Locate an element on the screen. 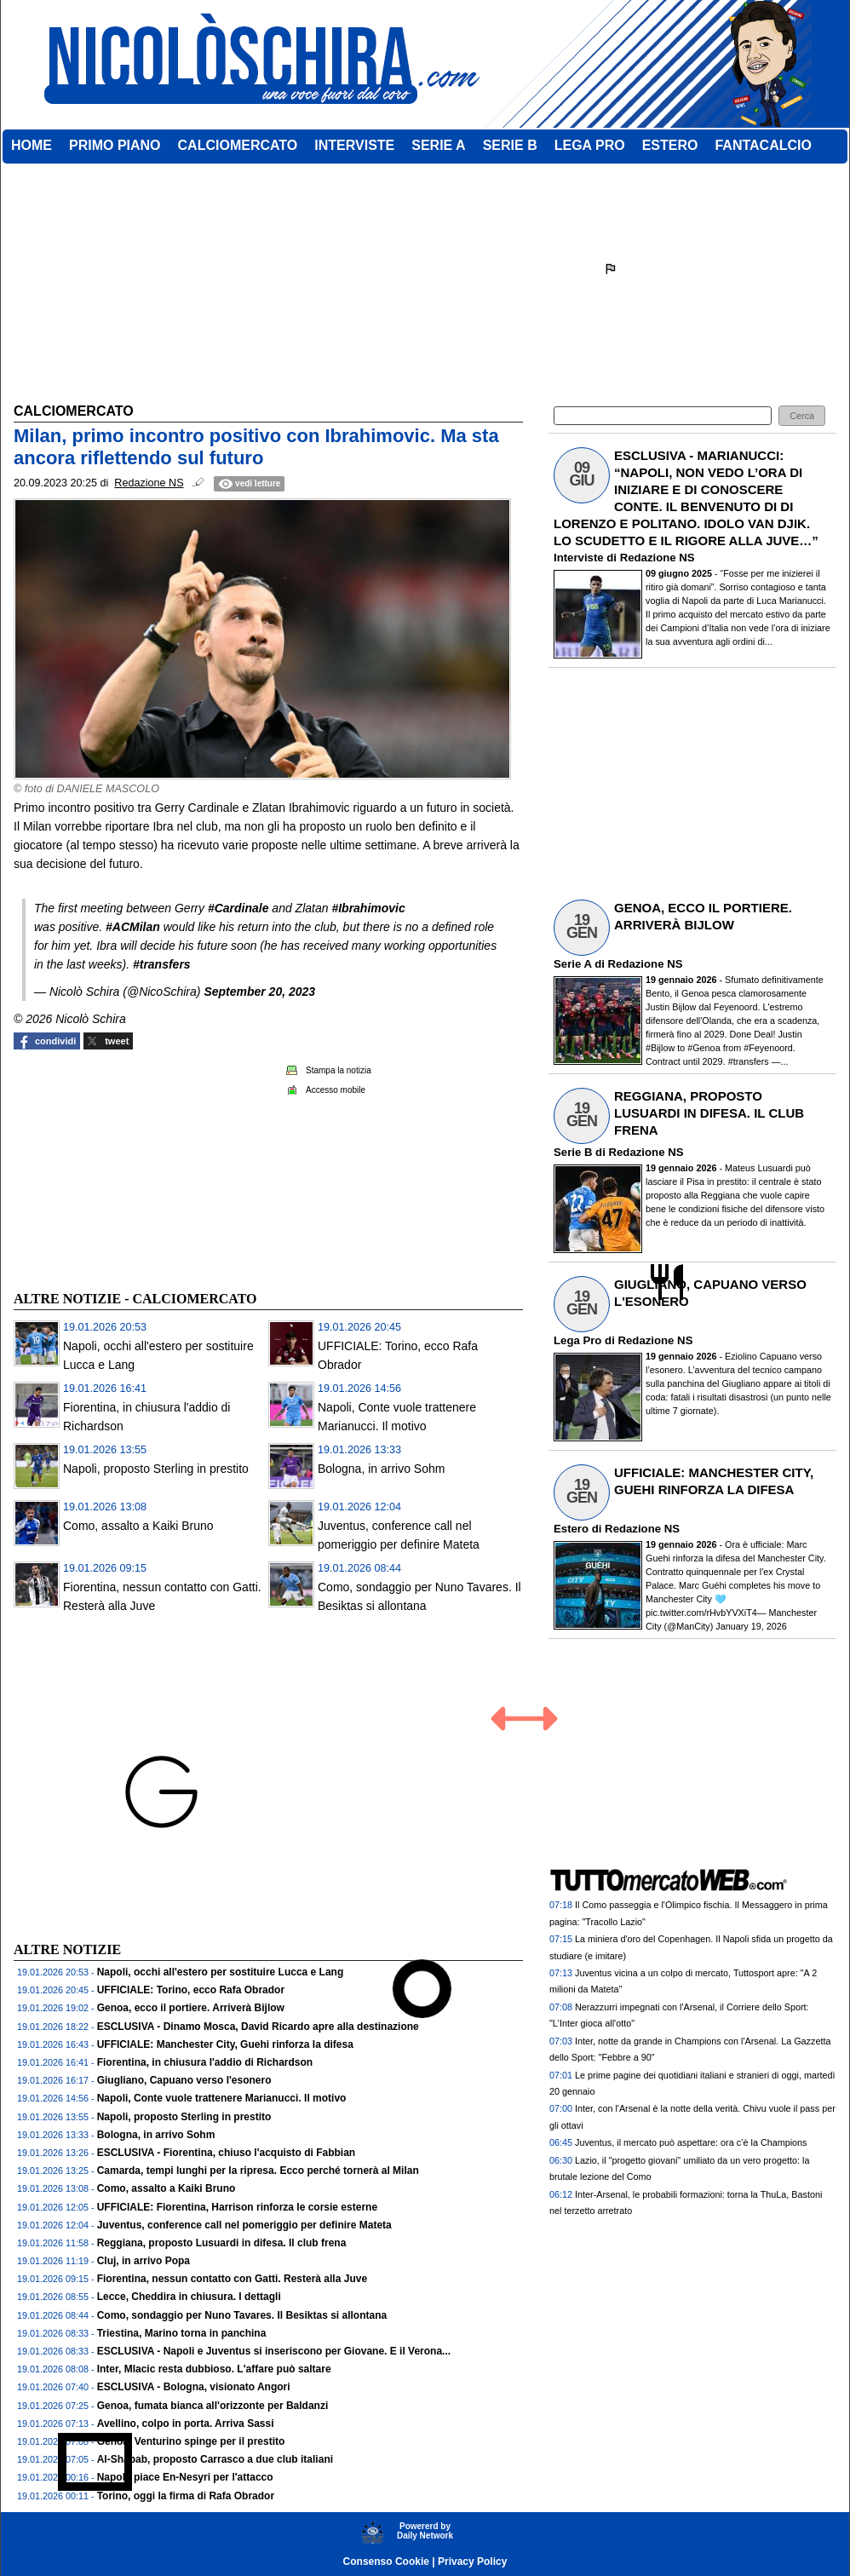 This screenshot has width=850, height=2576. resize element horizontally is located at coordinates (524, 1718).